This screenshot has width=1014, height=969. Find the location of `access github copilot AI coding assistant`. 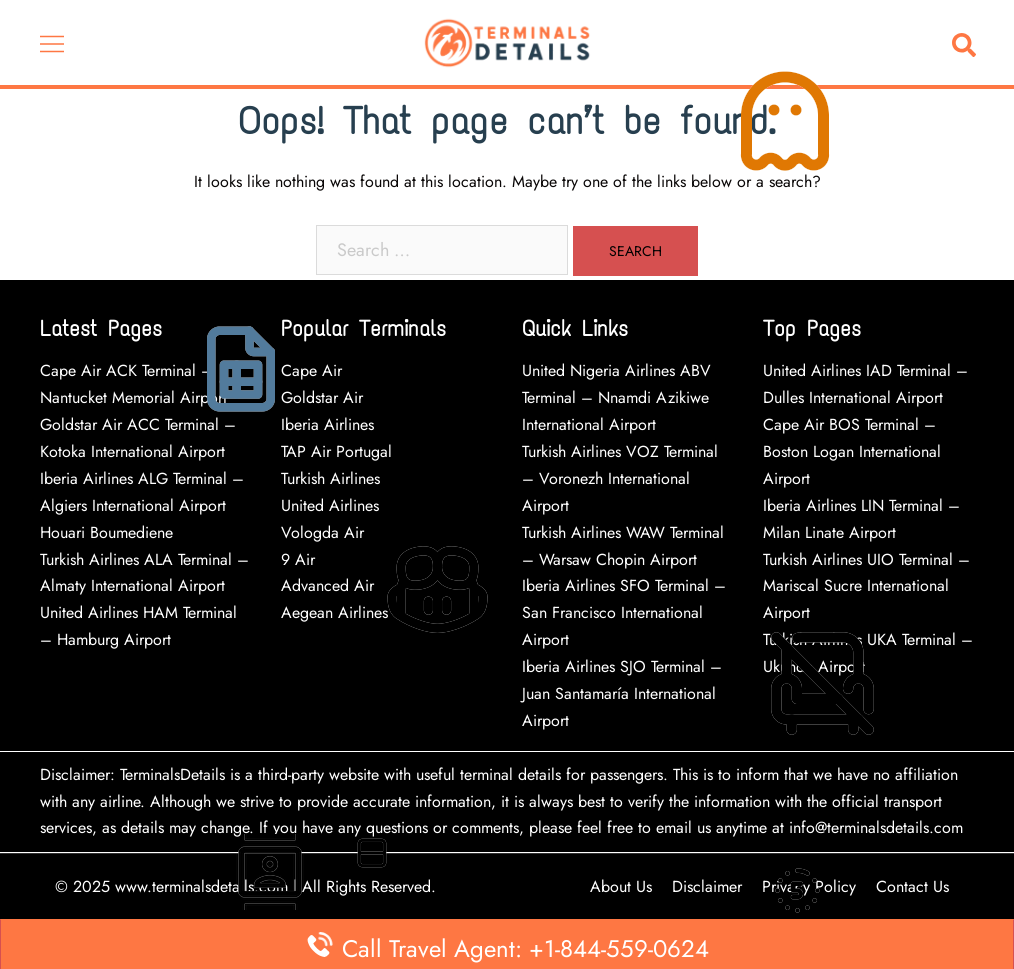

access github copilot AI coding assistant is located at coordinates (437, 587).